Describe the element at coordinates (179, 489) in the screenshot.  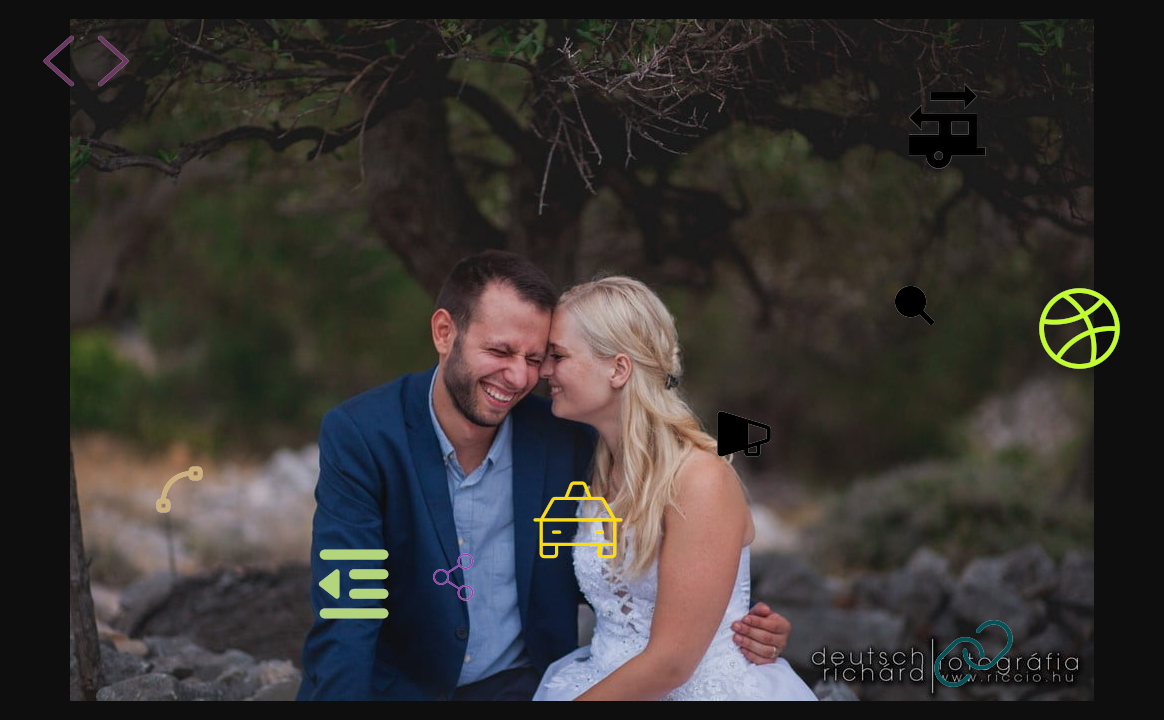
I see `edit vector path curve handles` at that location.